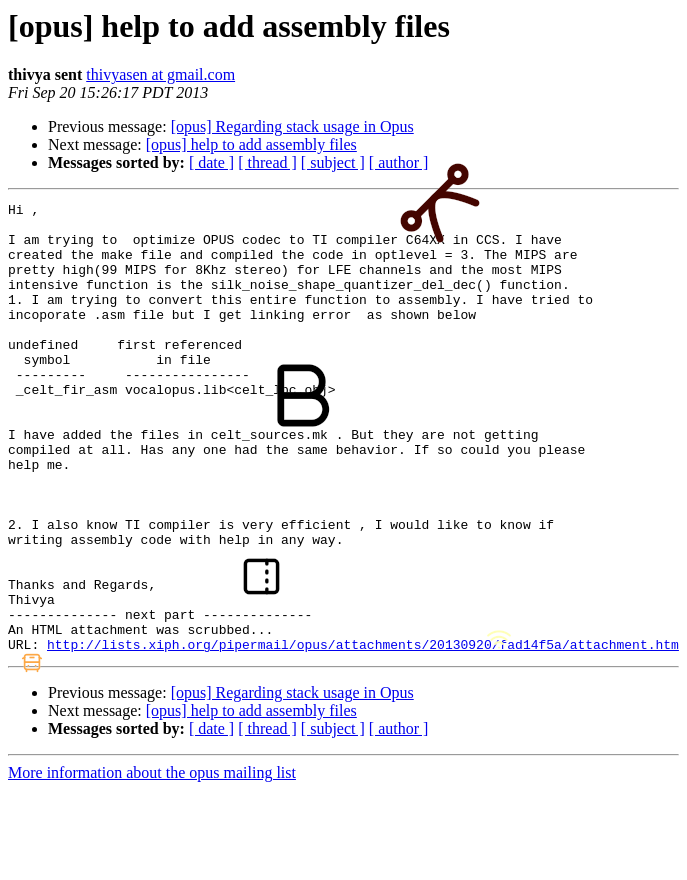 Image resolution: width=687 pixels, height=880 pixels. I want to click on apply bold formatting to selected text, so click(301, 395).